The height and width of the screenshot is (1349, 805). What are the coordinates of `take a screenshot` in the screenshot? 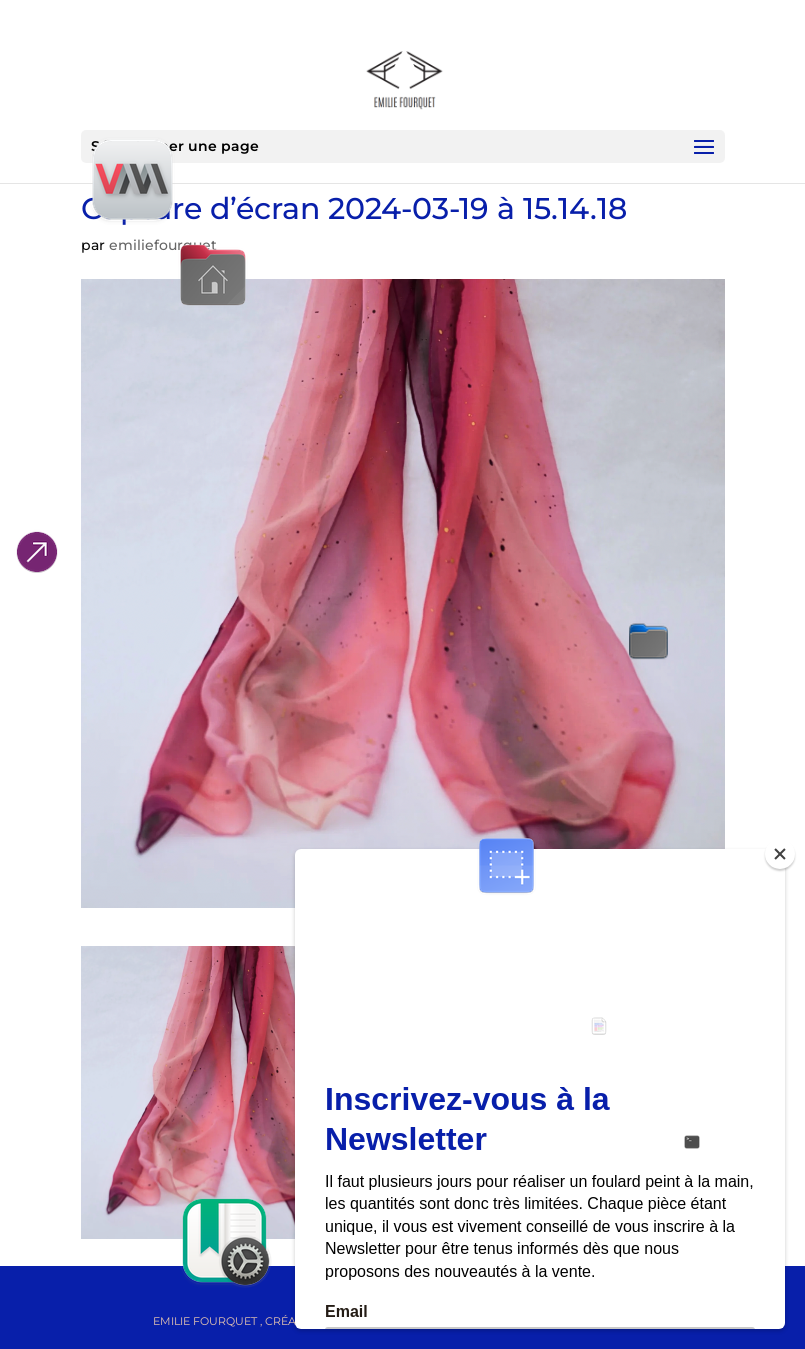 It's located at (506, 865).